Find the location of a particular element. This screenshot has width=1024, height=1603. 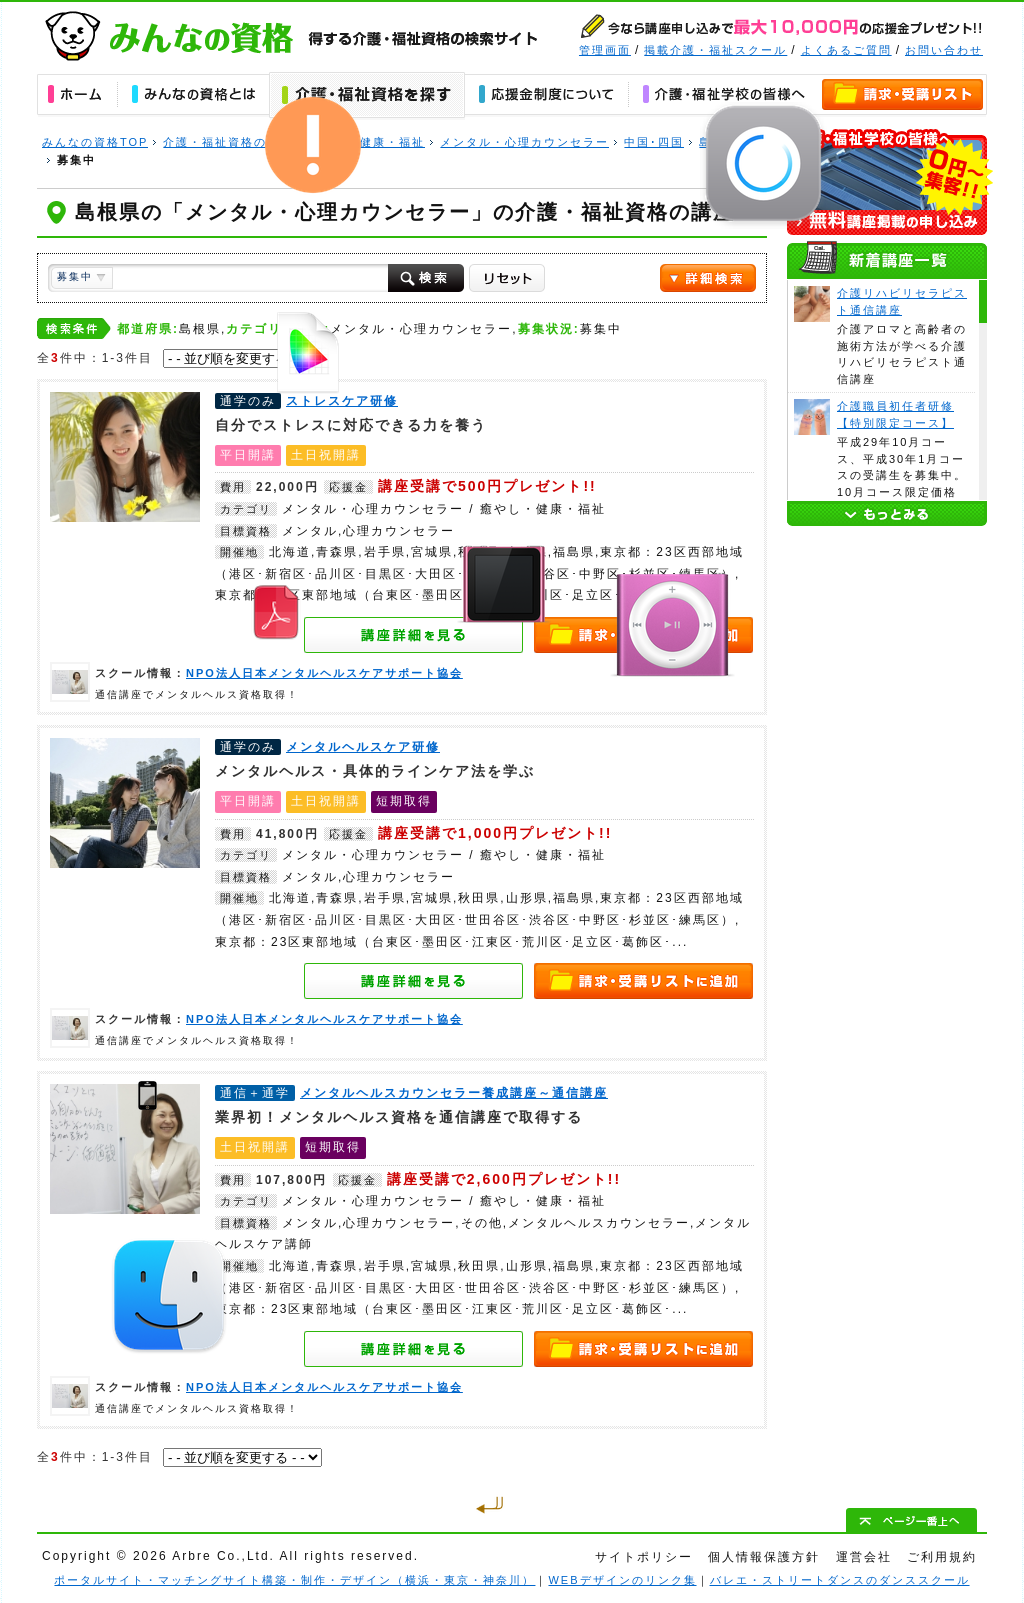

open a PDF document is located at coordinates (276, 612).